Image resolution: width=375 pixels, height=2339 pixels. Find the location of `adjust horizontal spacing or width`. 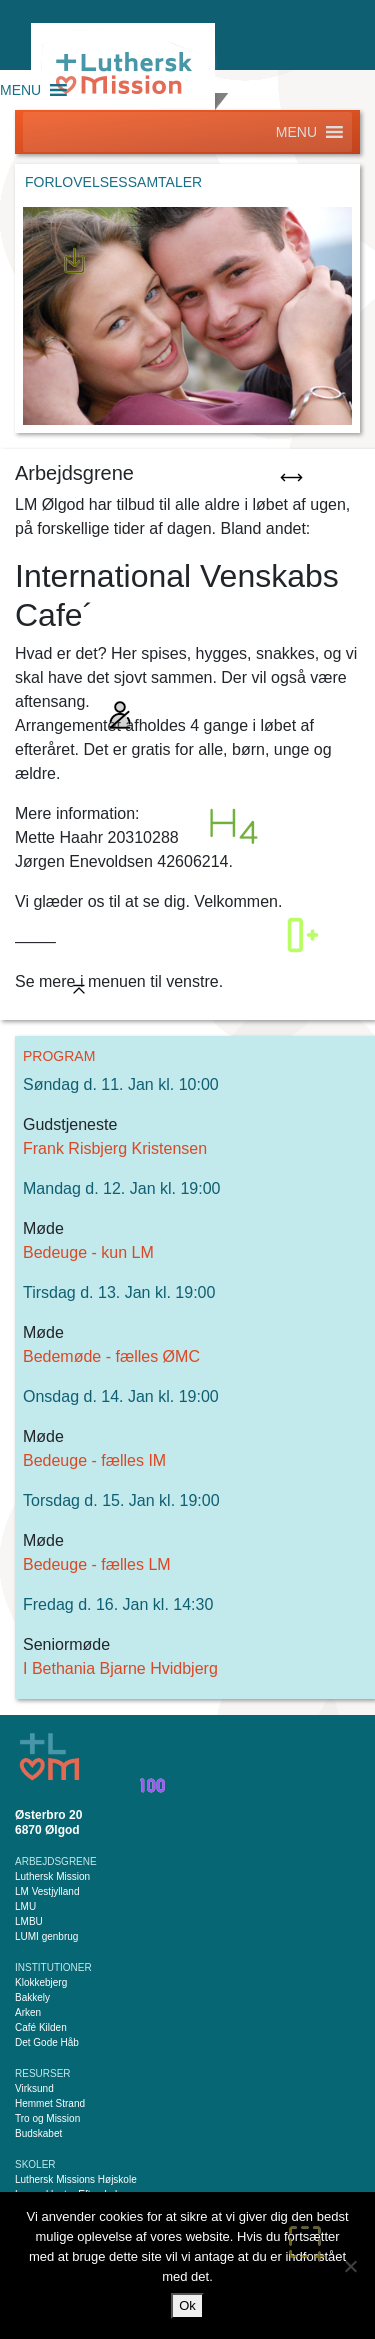

adjust horizontal spacing or width is located at coordinates (291, 477).